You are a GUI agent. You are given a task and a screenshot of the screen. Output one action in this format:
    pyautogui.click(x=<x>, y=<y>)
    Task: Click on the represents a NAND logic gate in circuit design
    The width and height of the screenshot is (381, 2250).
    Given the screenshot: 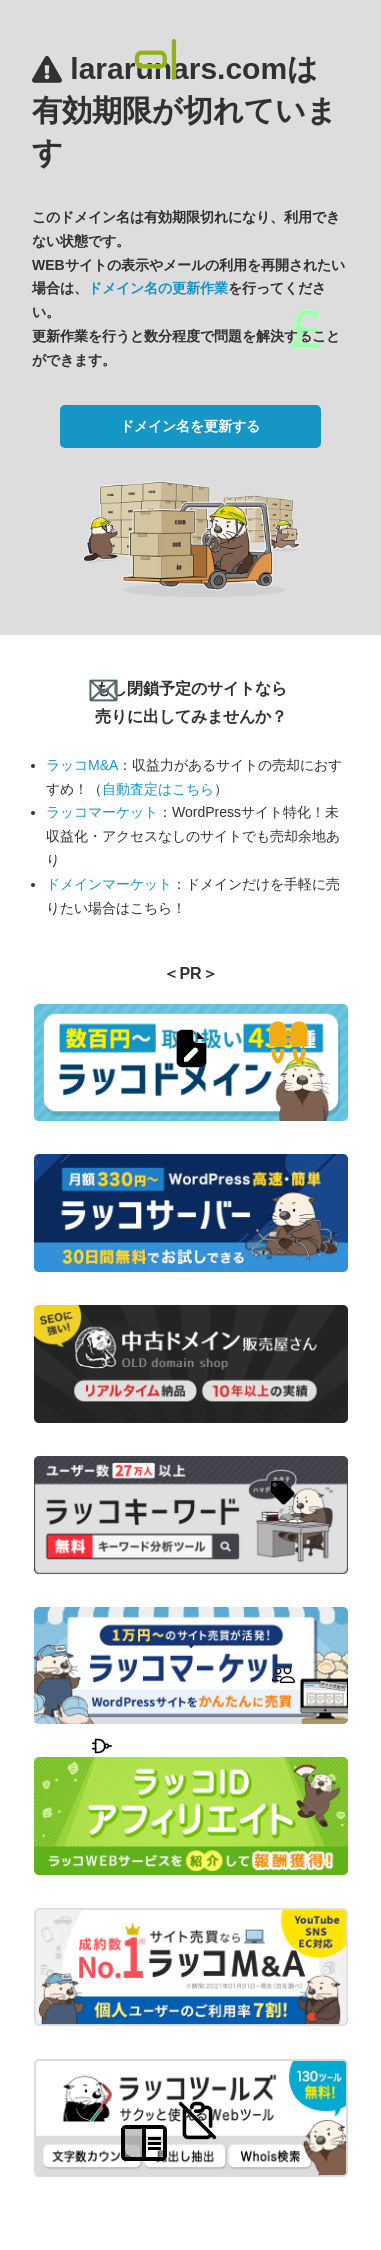 What is the action you would take?
    pyautogui.click(x=102, y=1746)
    